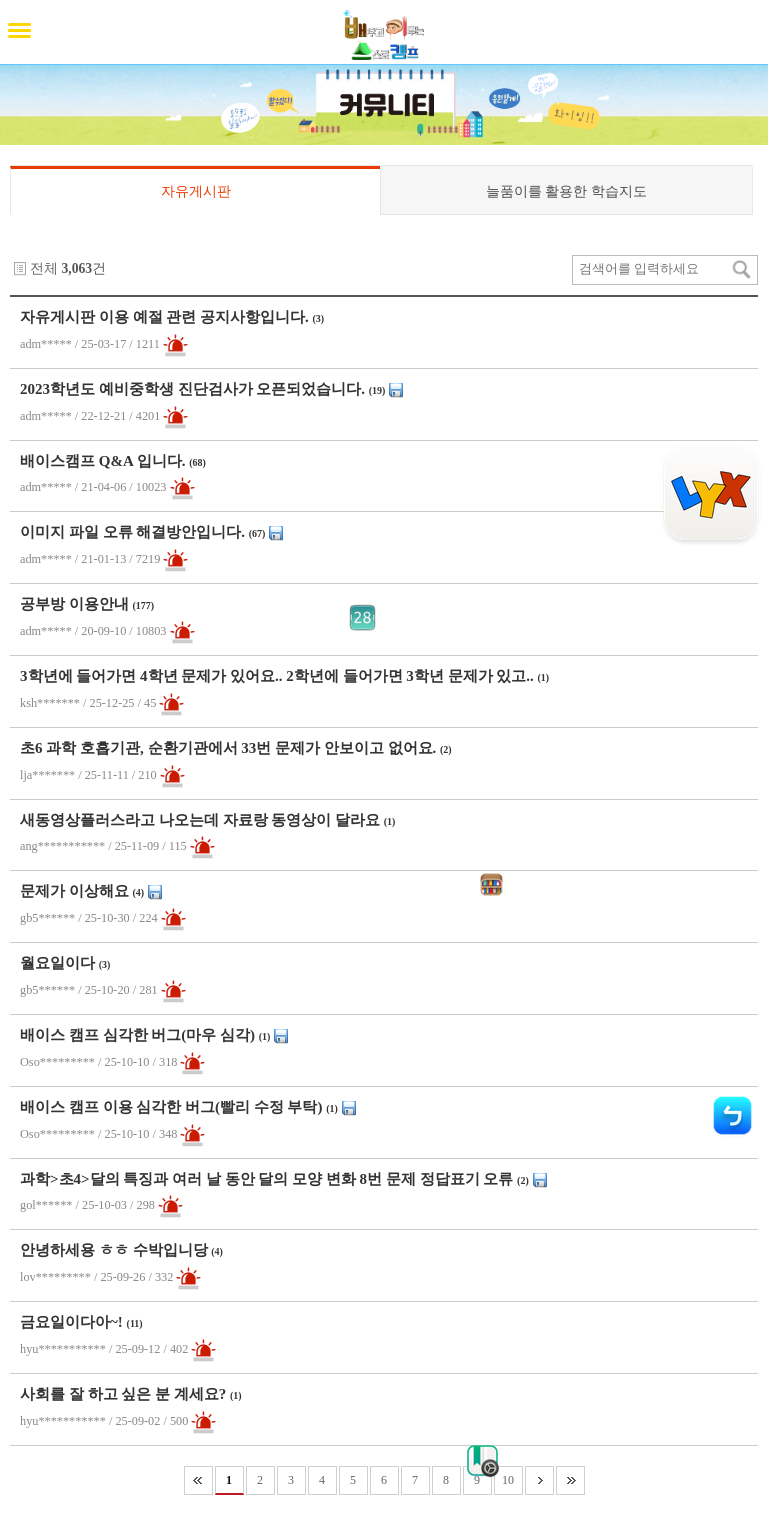 This screenshot has width=768, height=1522. What do you see at coordinates (482, 1460) in the screenshot?
I see `open calibre ebook editor` at bounding box center [482, 1460].